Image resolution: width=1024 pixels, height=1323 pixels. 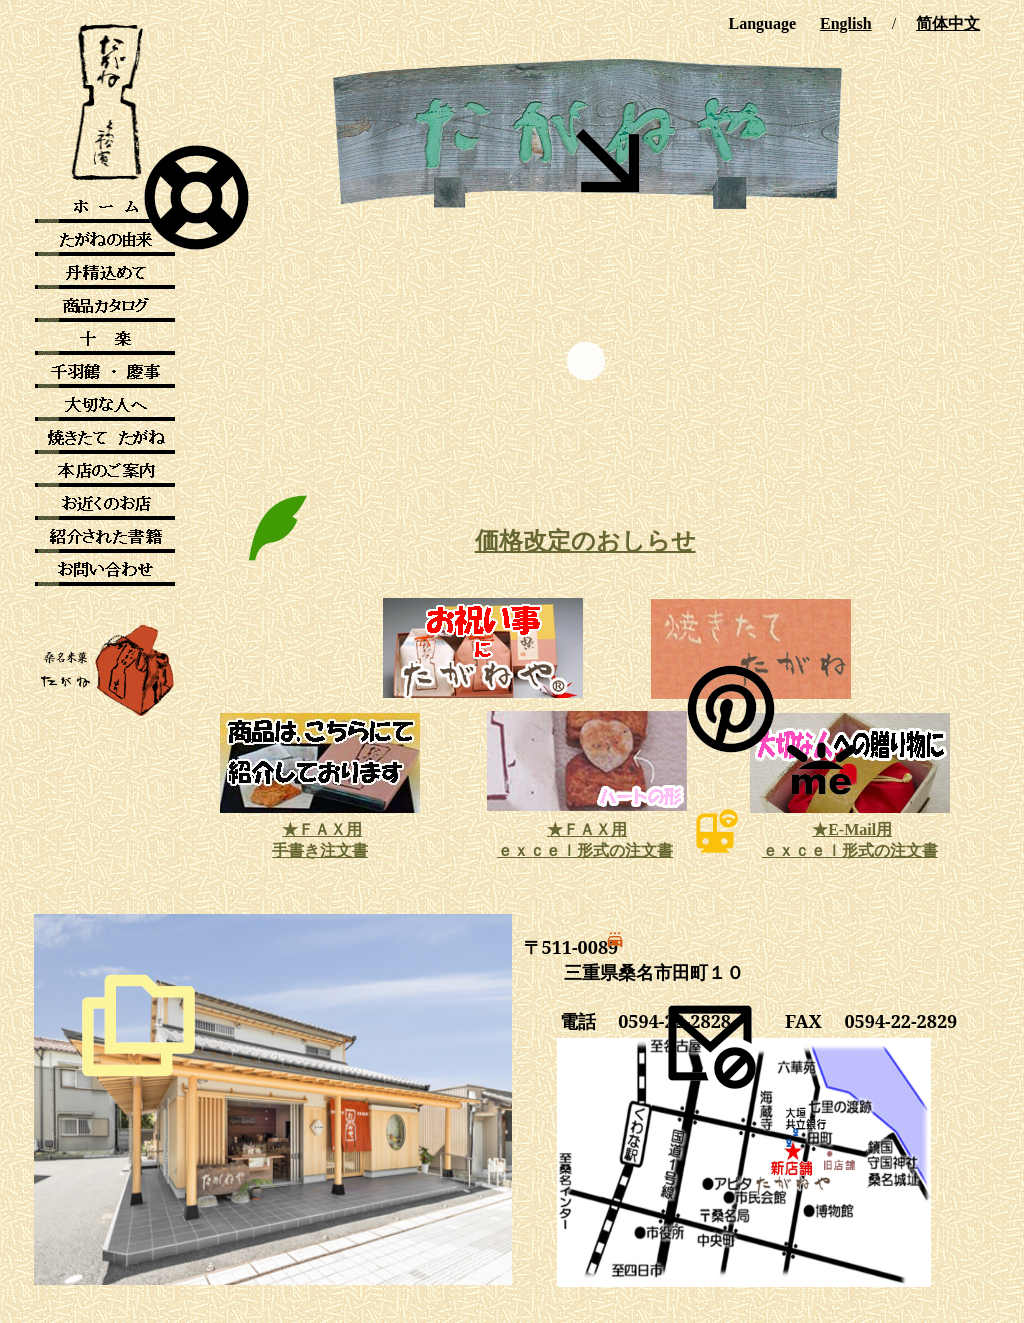 What do you see at coordinates (615, 939) in the screenshot?
I see `find nearby car wash locations` at bounding box center [615, 939].